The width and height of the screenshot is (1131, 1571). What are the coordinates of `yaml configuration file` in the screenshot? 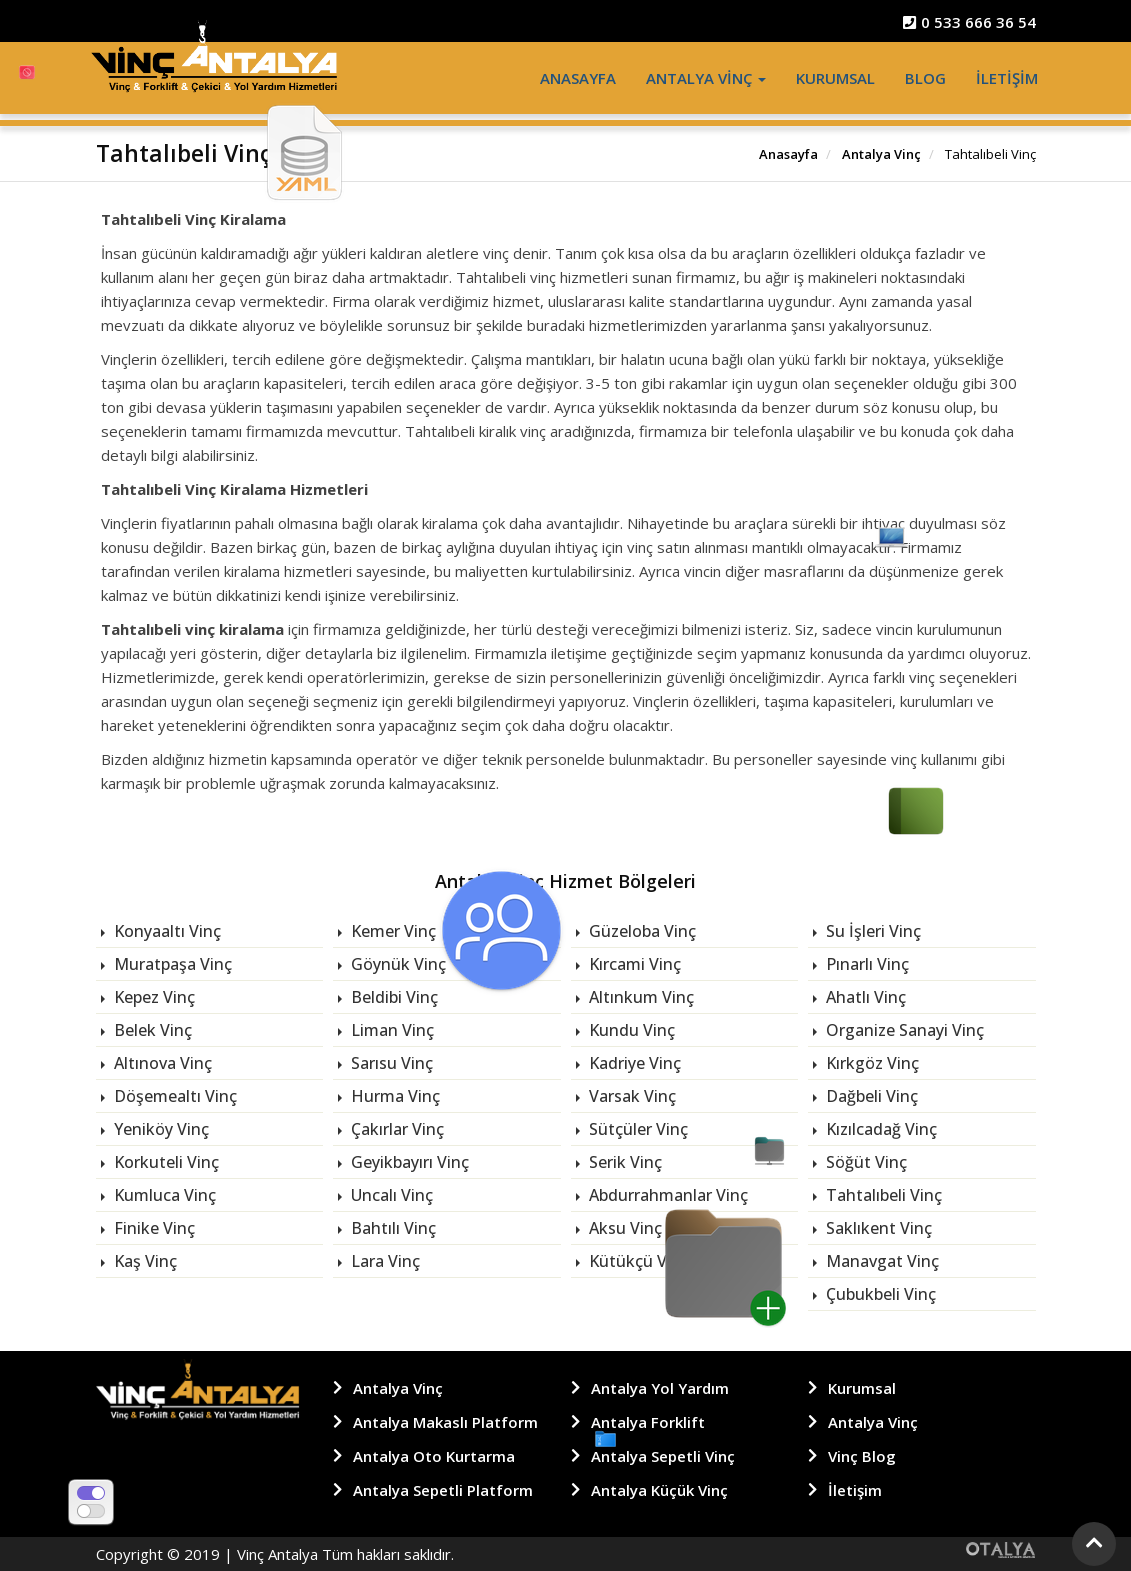 It's located at (304, 152).